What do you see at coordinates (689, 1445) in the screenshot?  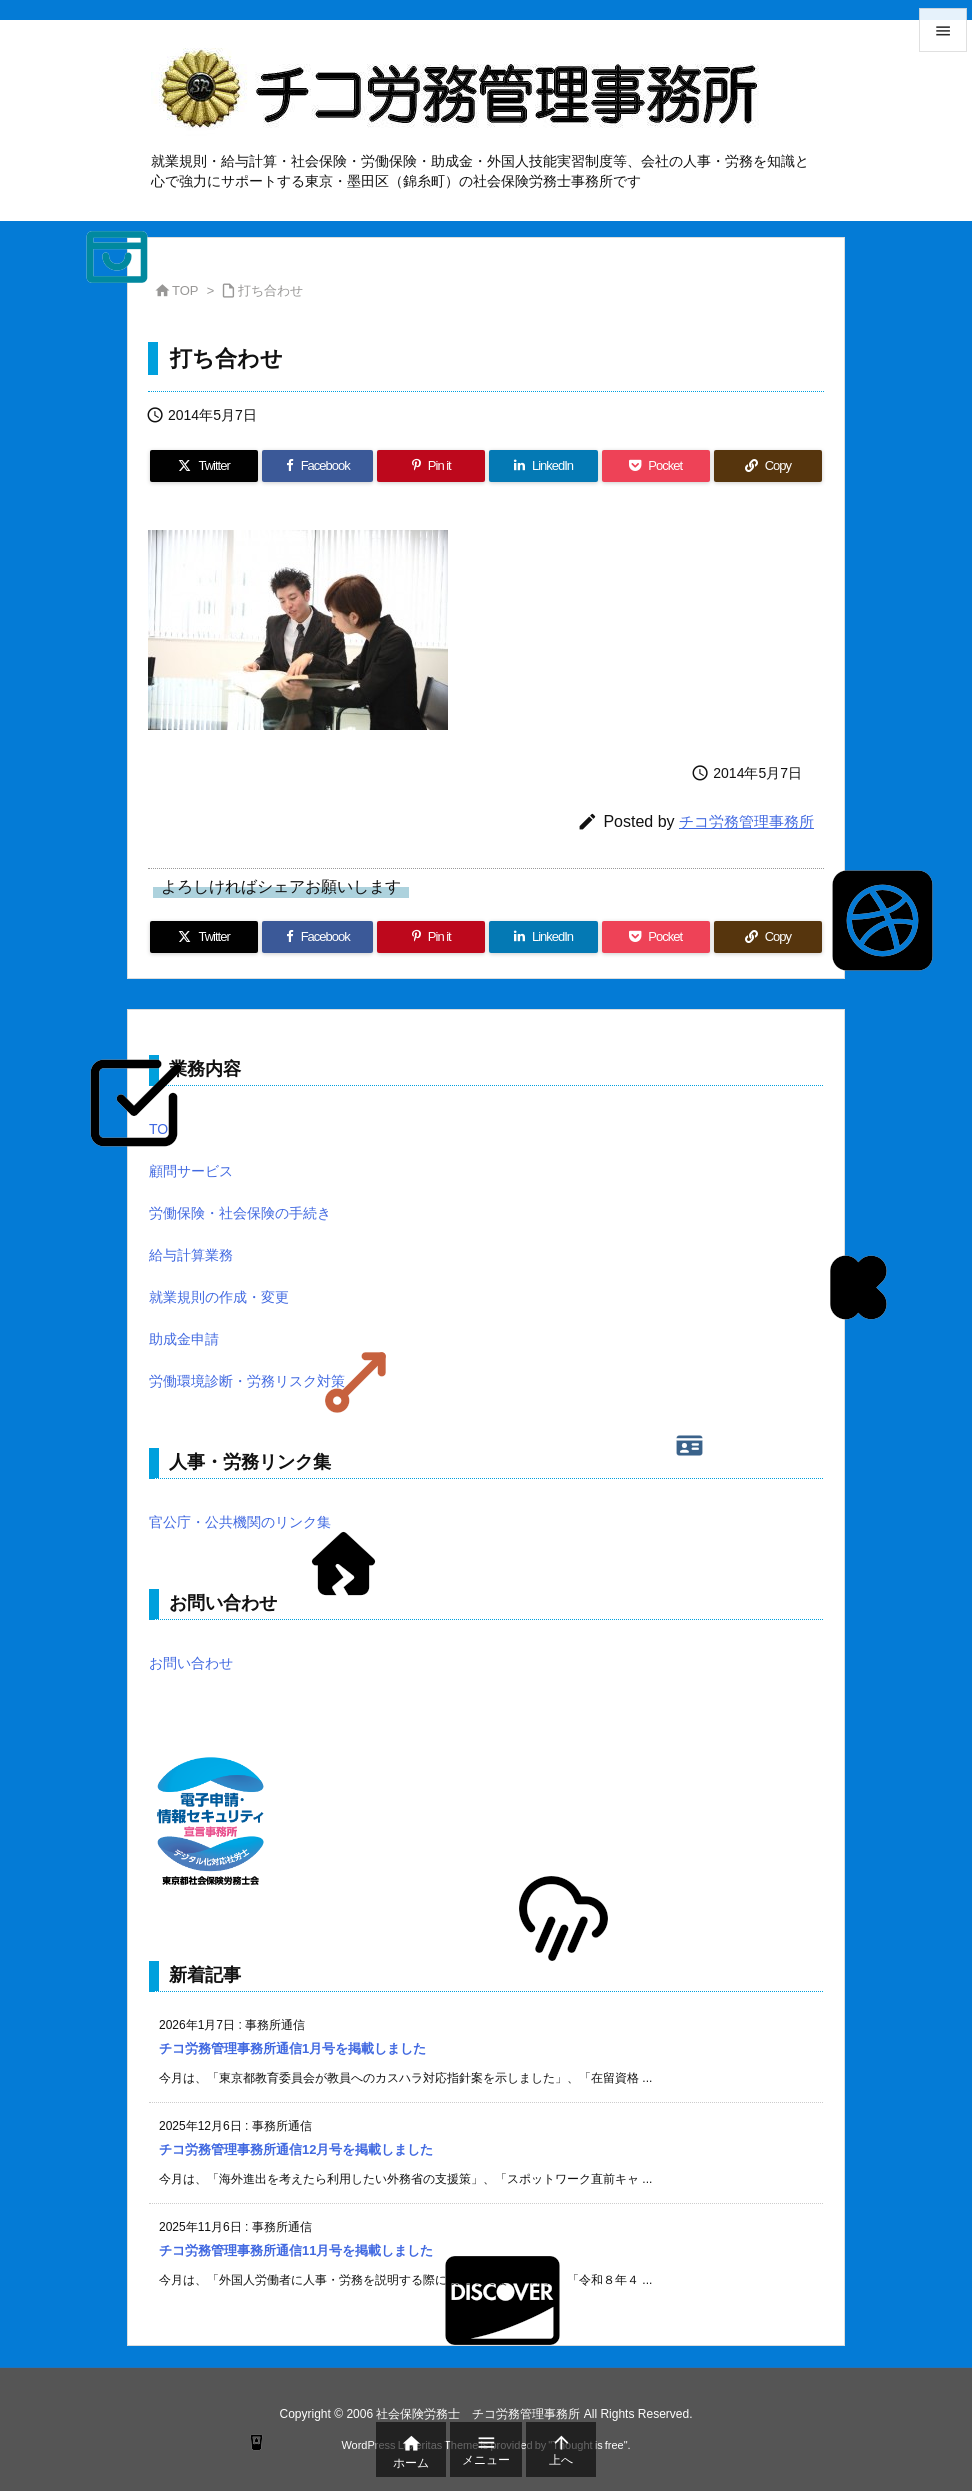 I see `view your profile or identity information` at bounding box center [689, 1445].